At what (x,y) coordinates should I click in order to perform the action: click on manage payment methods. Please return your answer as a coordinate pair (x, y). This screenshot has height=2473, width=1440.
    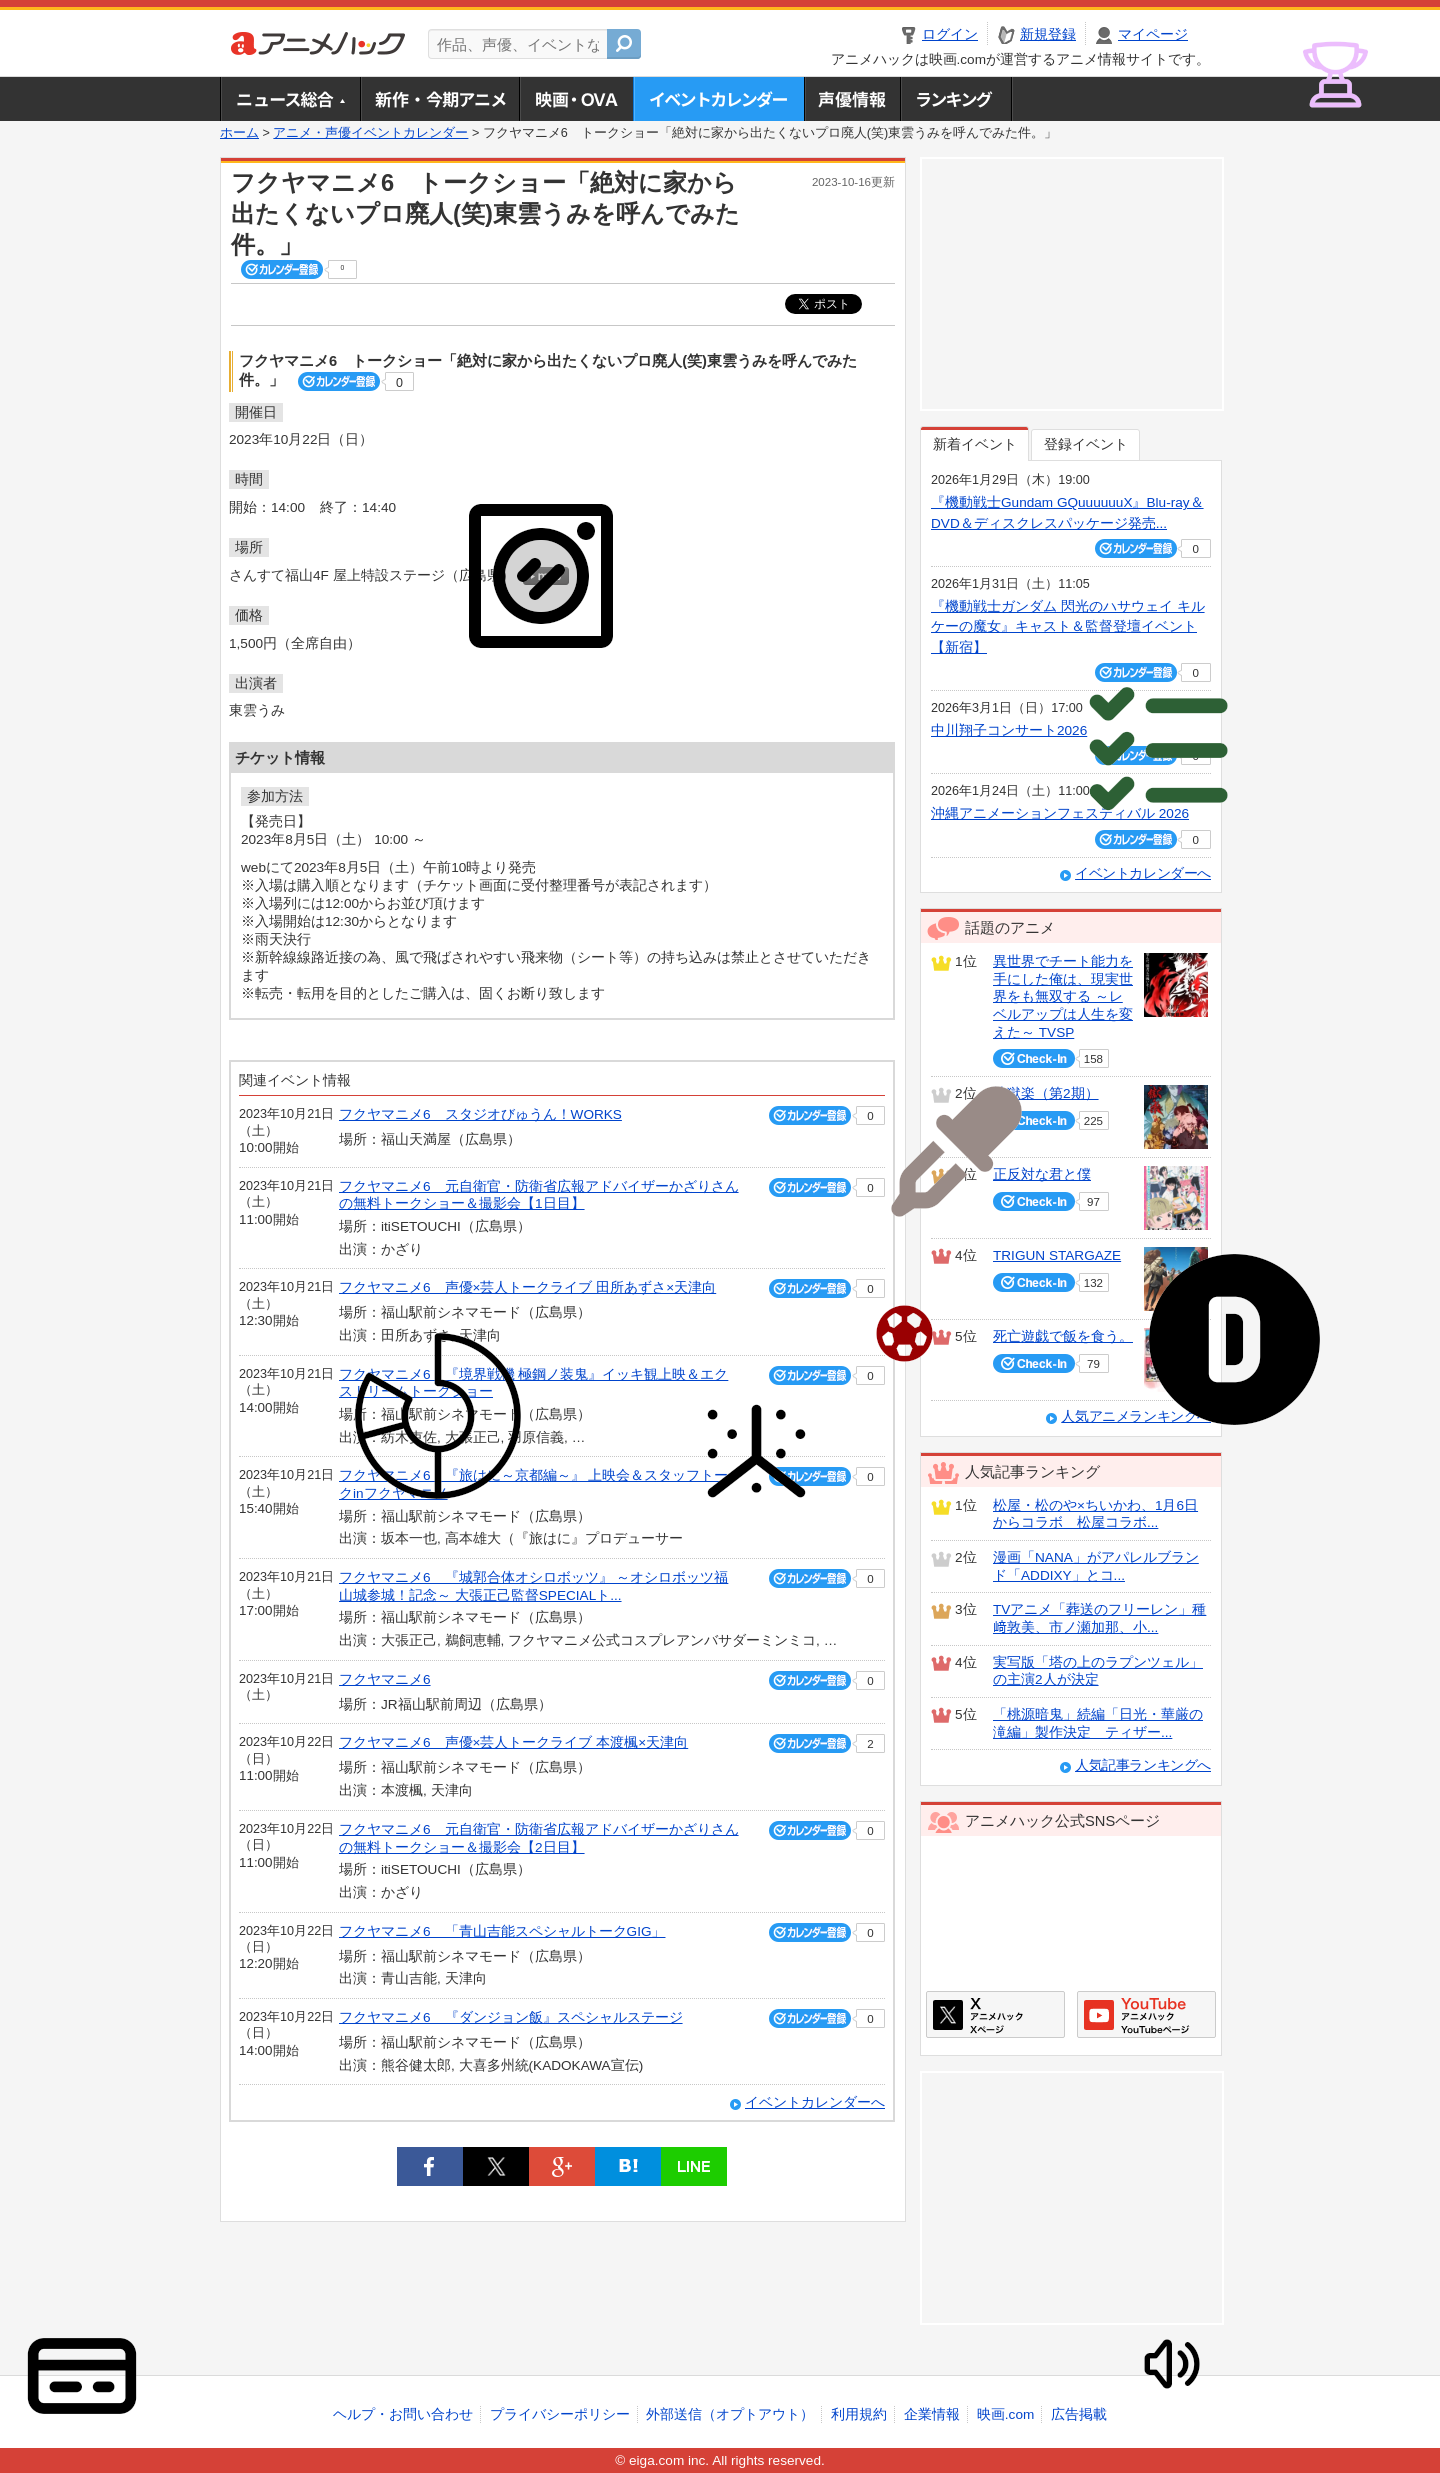
    Looking at the image, I should click on (82, 2376).